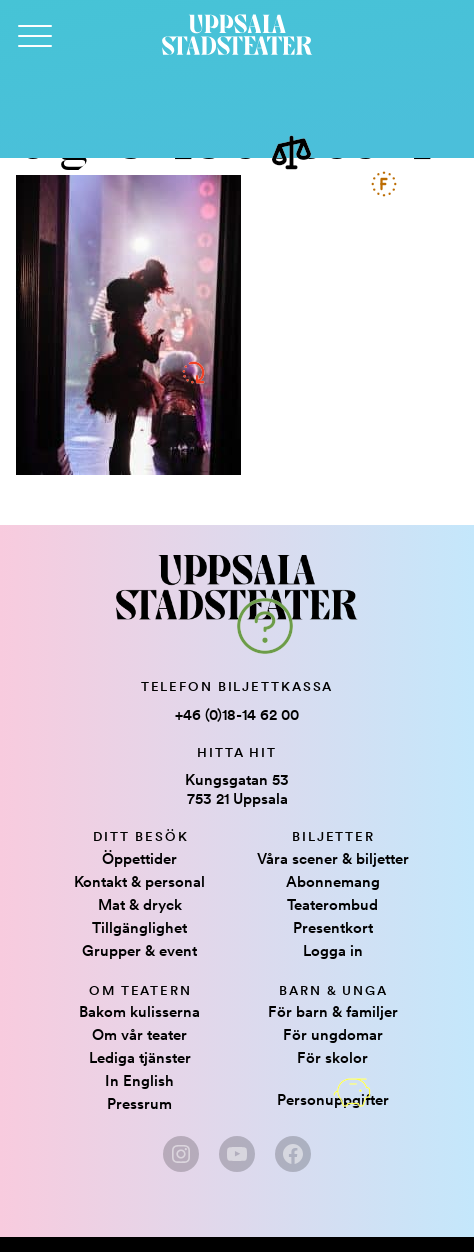  I want to click on access legal terms or policies, so click(291, 152).